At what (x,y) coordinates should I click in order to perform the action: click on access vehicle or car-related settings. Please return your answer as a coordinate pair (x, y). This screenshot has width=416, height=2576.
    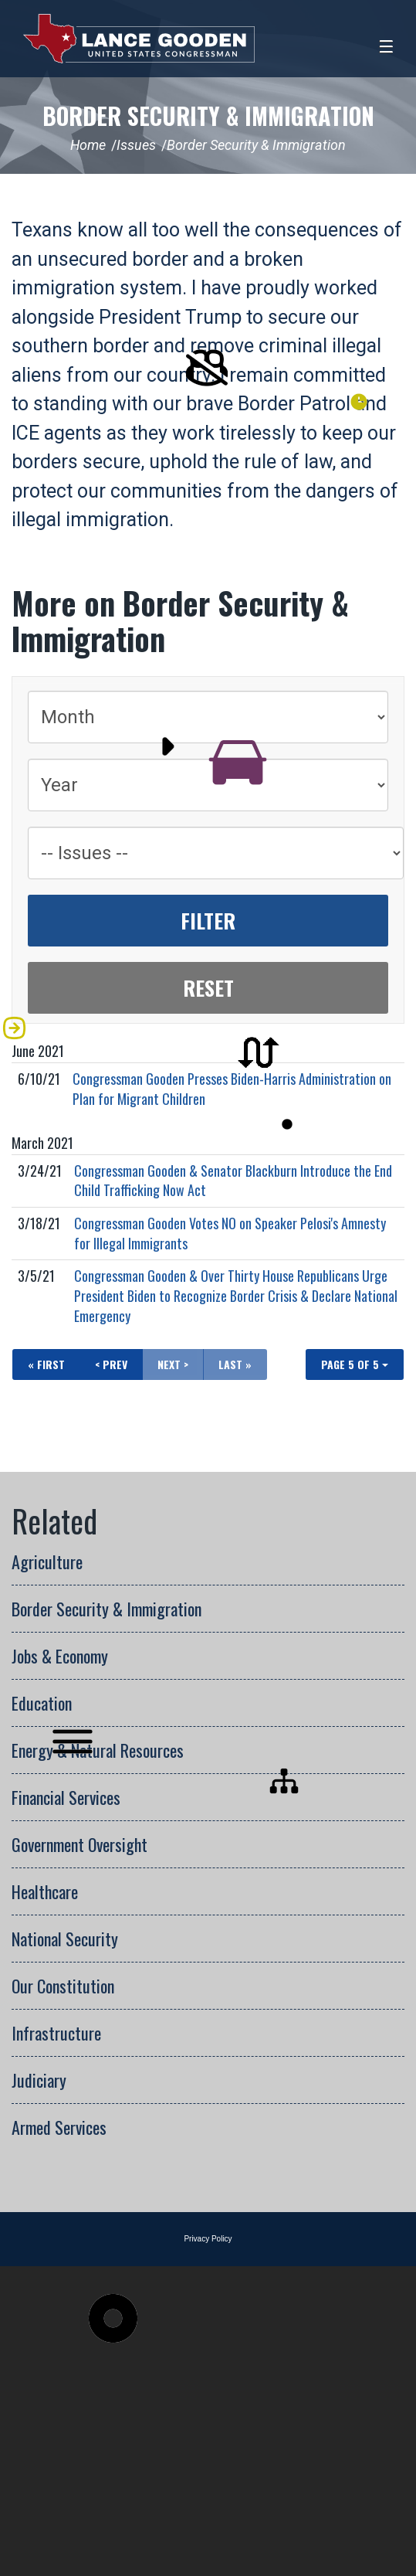
    Looking at the image, I should click on (238, 763).